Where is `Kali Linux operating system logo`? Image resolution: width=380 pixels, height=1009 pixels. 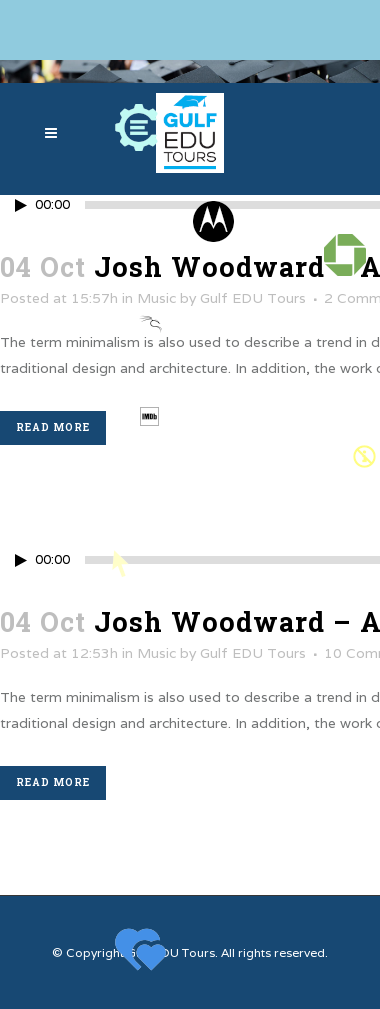
Kali Linux operating system logo is located at coordinates (150, 324).